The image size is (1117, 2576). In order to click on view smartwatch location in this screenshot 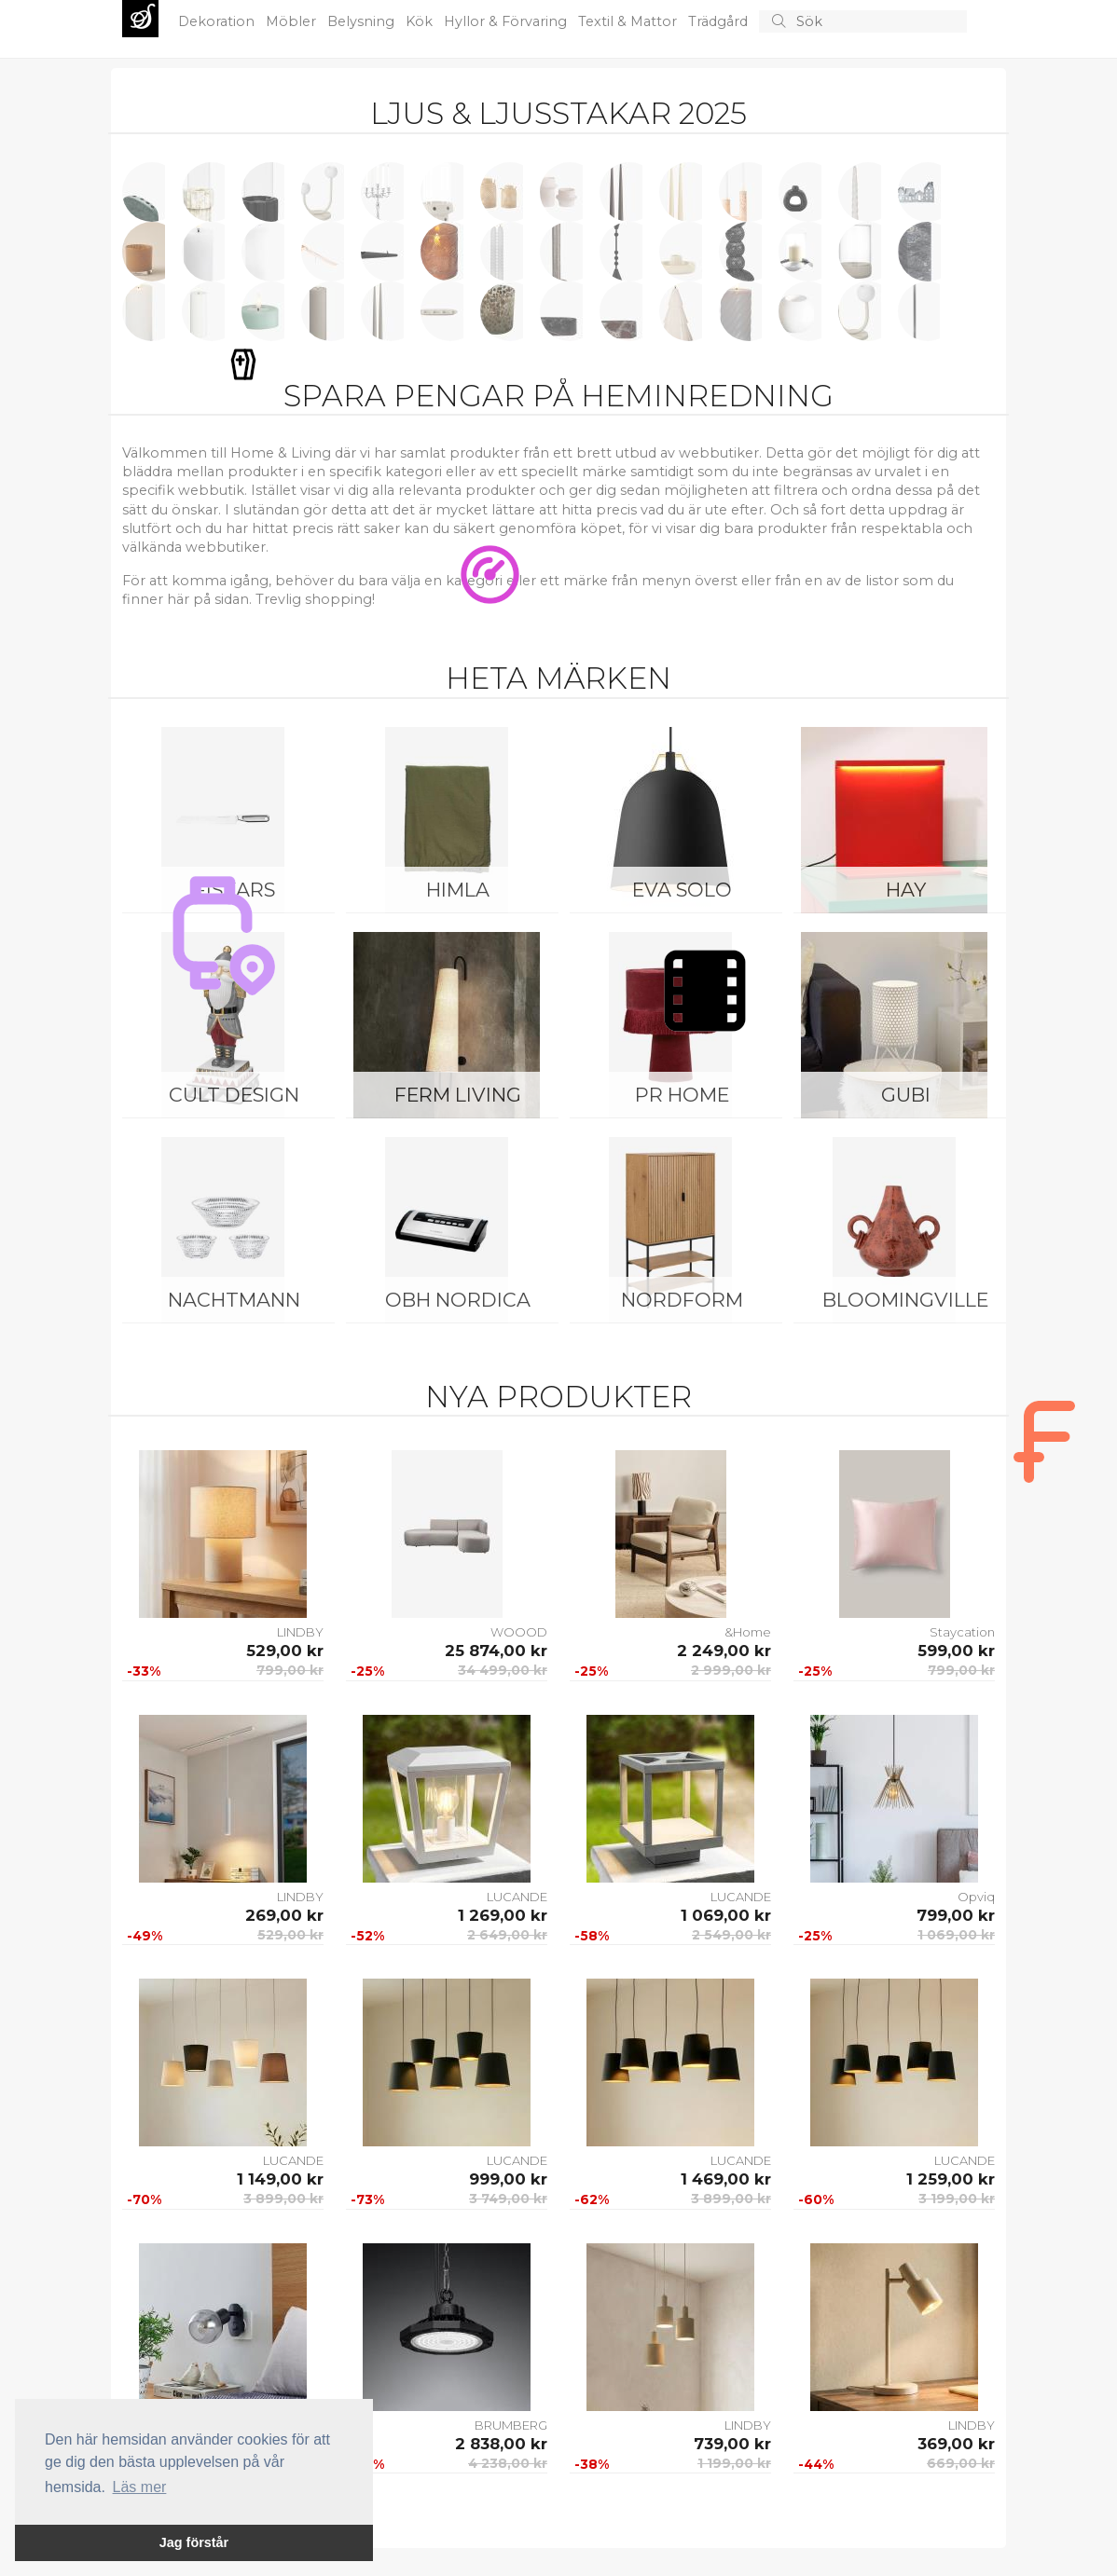, I will do `click(213, 933)`.